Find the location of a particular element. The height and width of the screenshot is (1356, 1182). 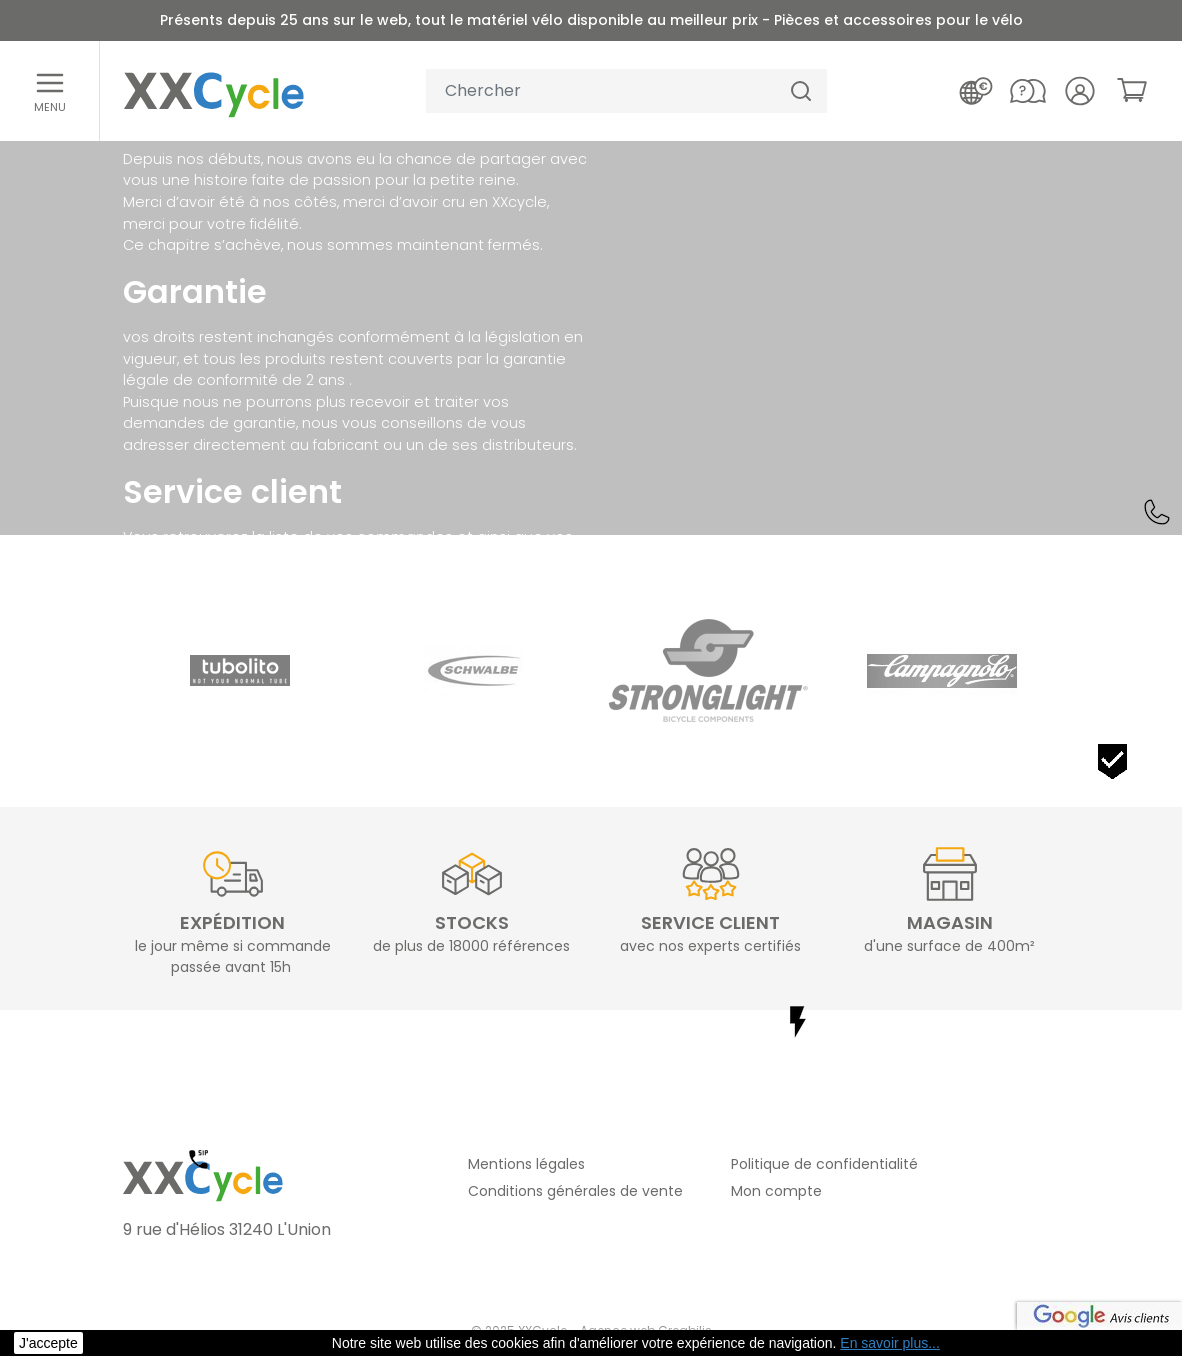

make a SIP (internet) phone call is located at coordinates (198, 1159).